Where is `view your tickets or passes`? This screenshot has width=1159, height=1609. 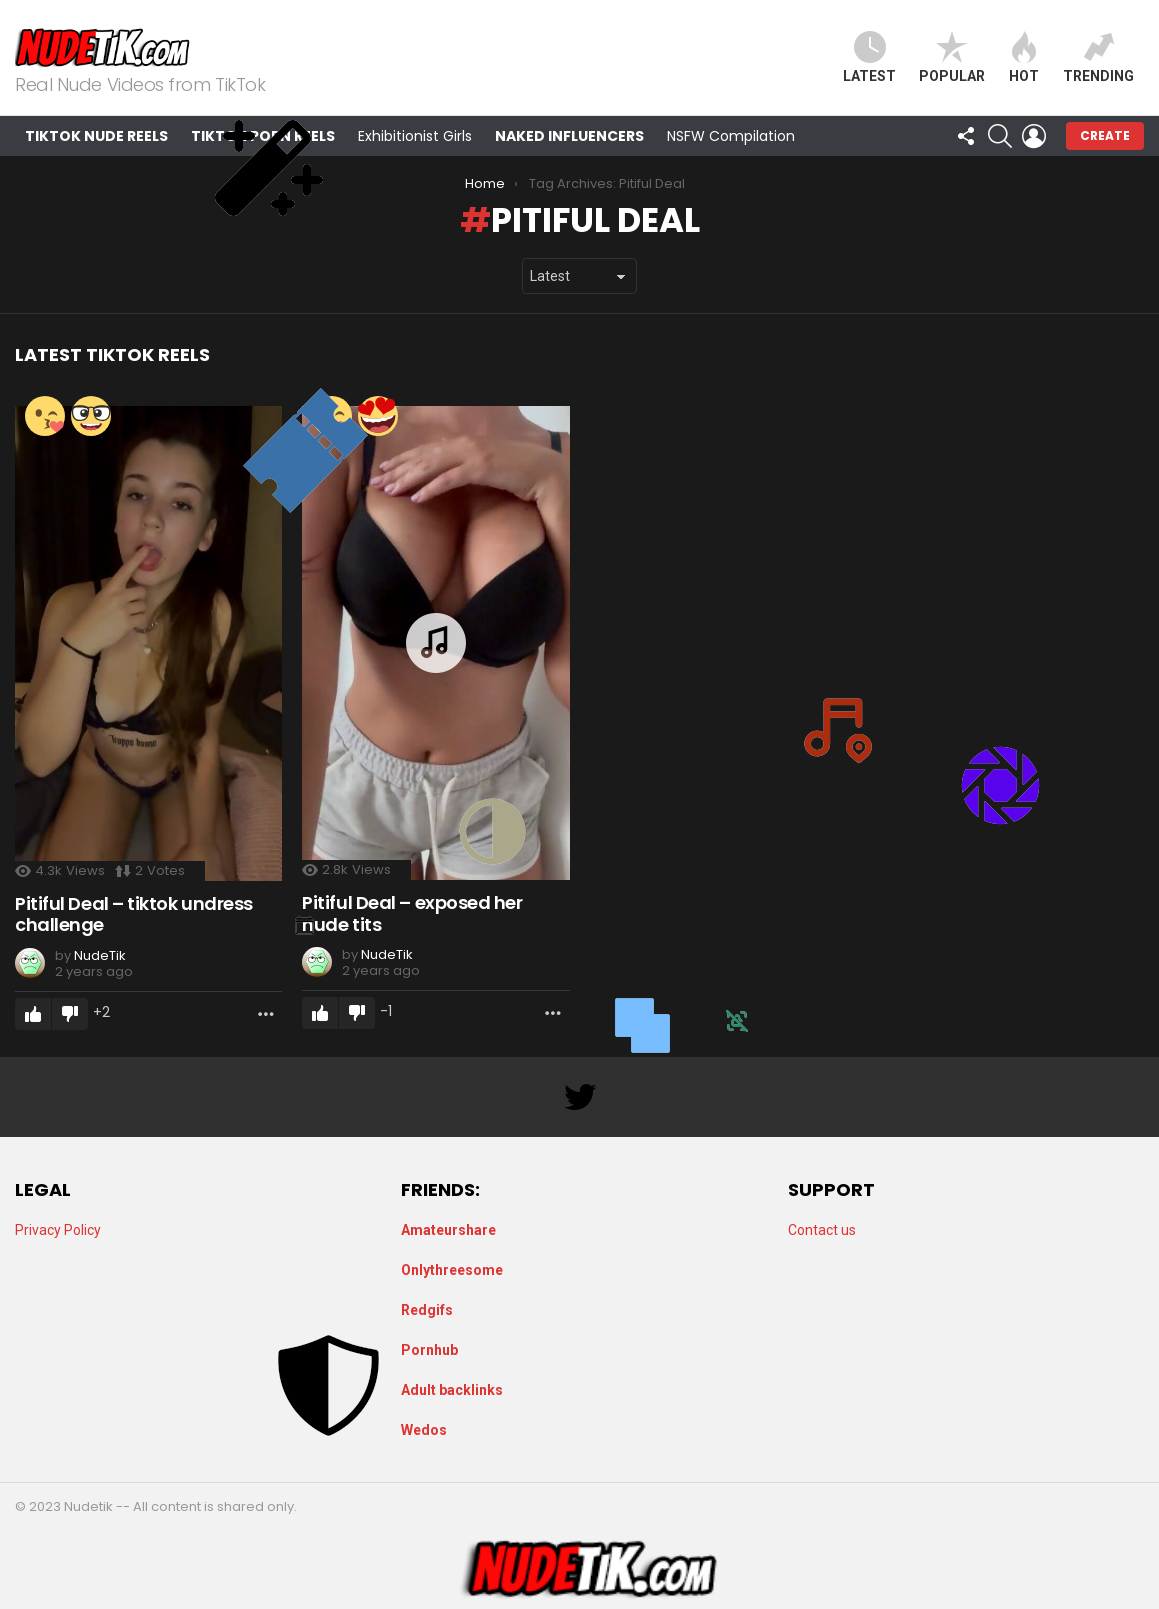
view your tickets or passes is located at coordinates (305, 450).